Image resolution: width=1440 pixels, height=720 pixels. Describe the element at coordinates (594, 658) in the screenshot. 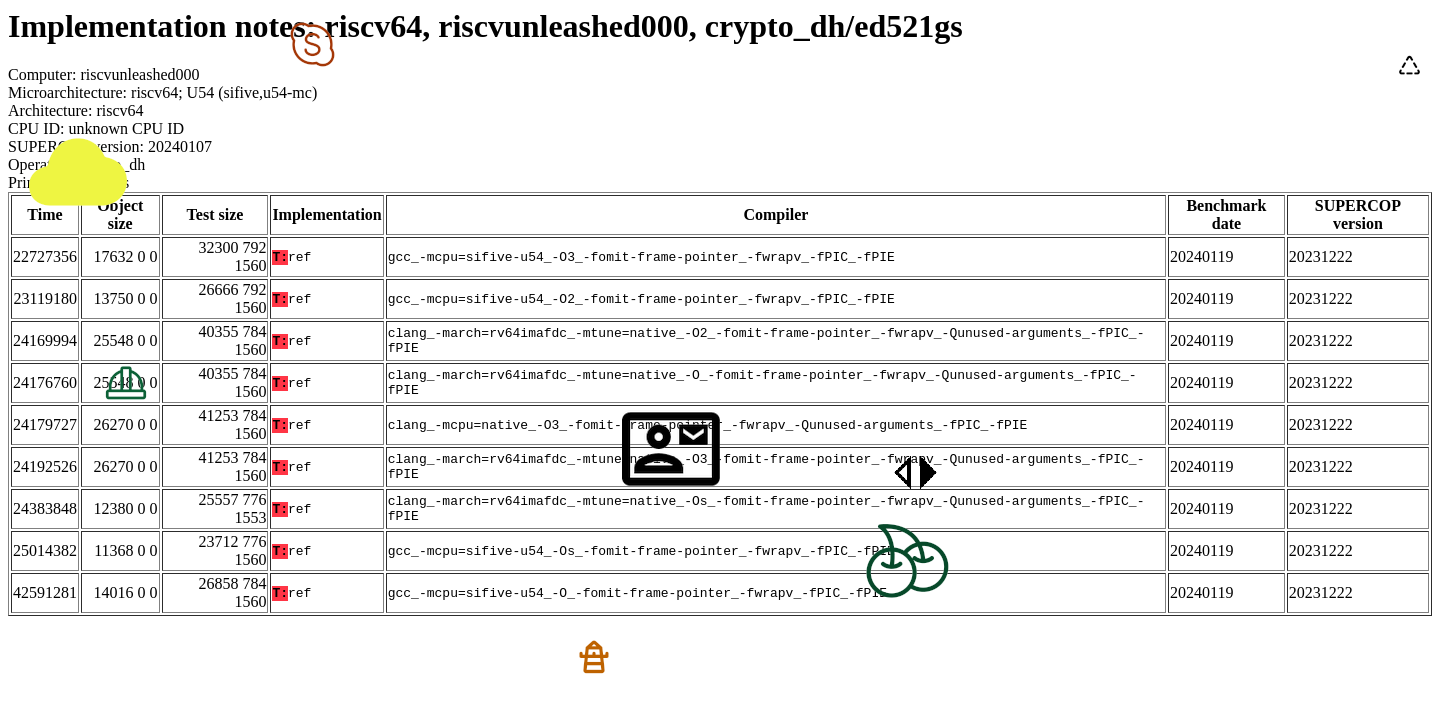

I see `access website accessibility or guidance features` at that location.